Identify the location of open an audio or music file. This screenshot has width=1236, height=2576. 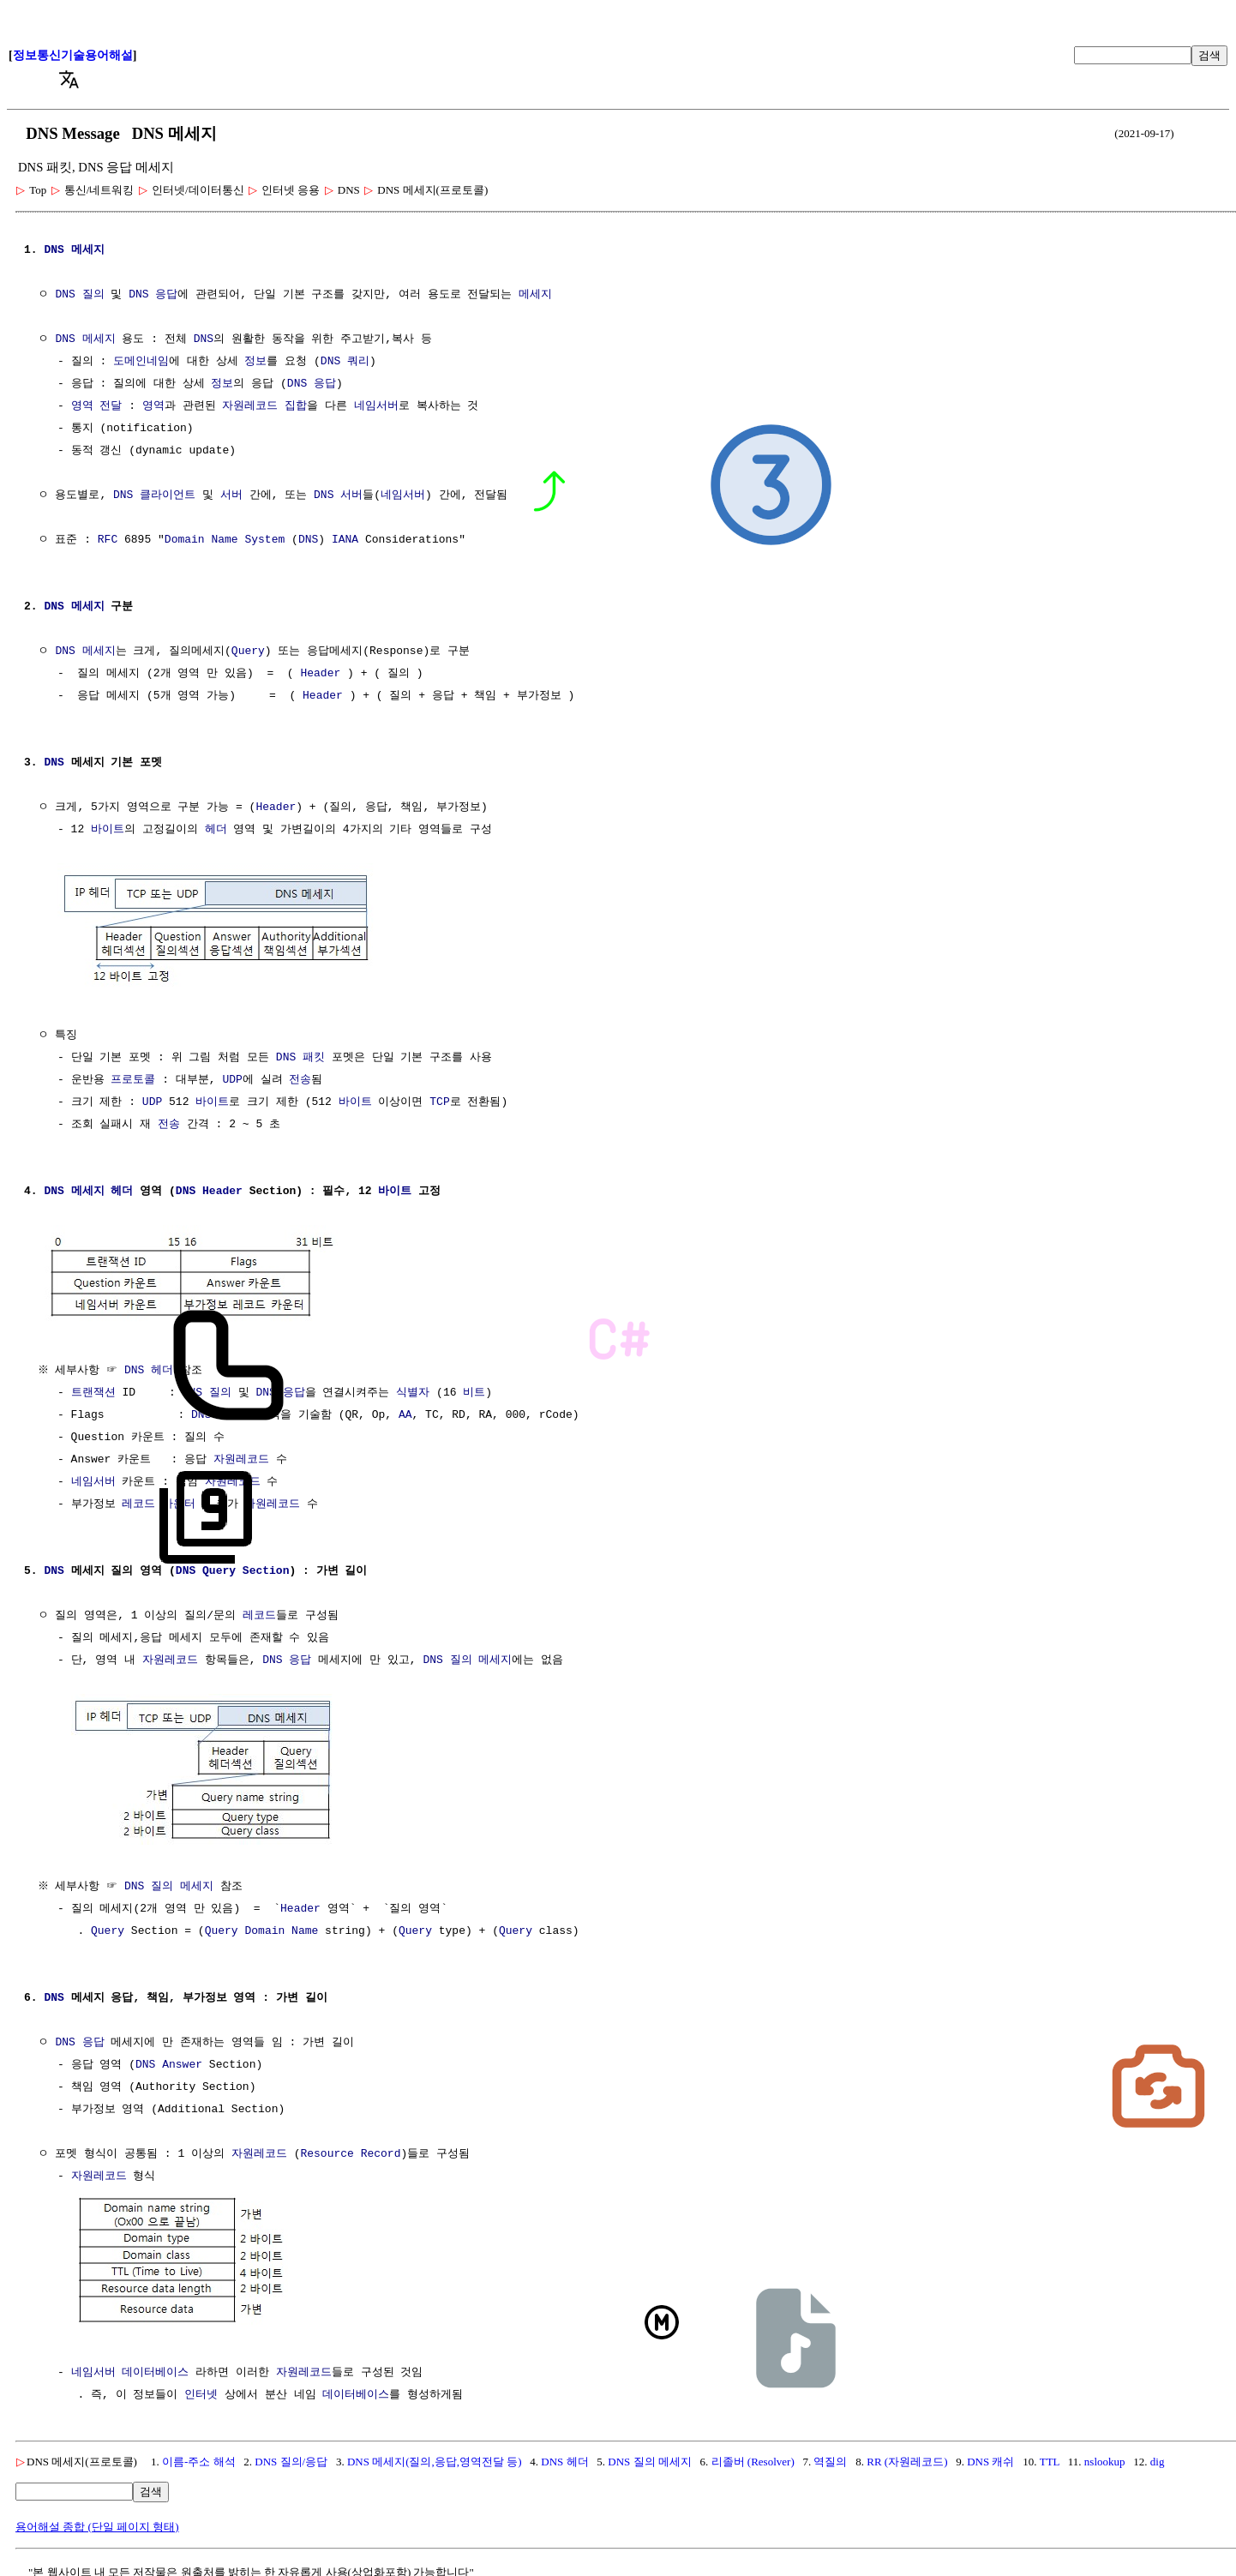
(795, 2338).